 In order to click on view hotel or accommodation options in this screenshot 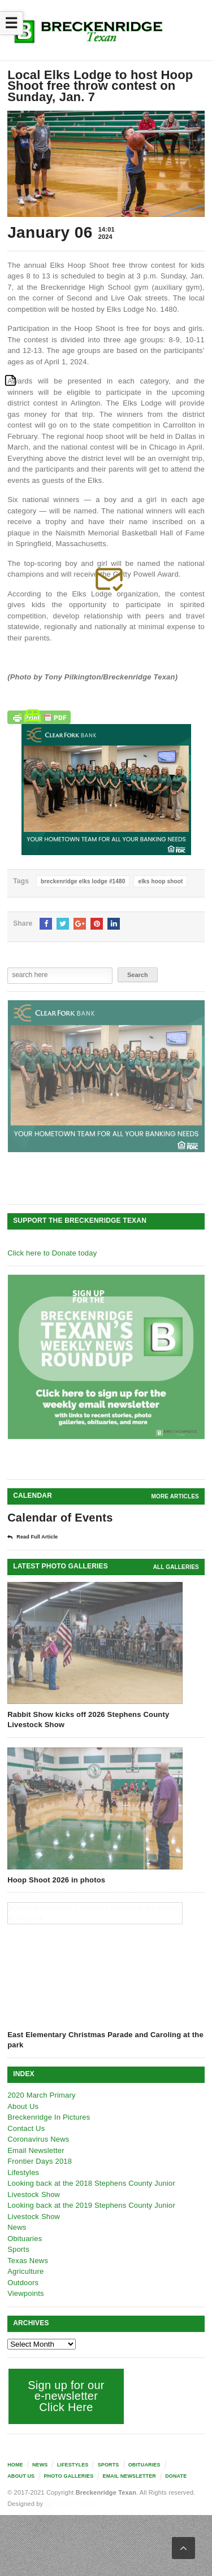, I will do `click(32, 716)`.